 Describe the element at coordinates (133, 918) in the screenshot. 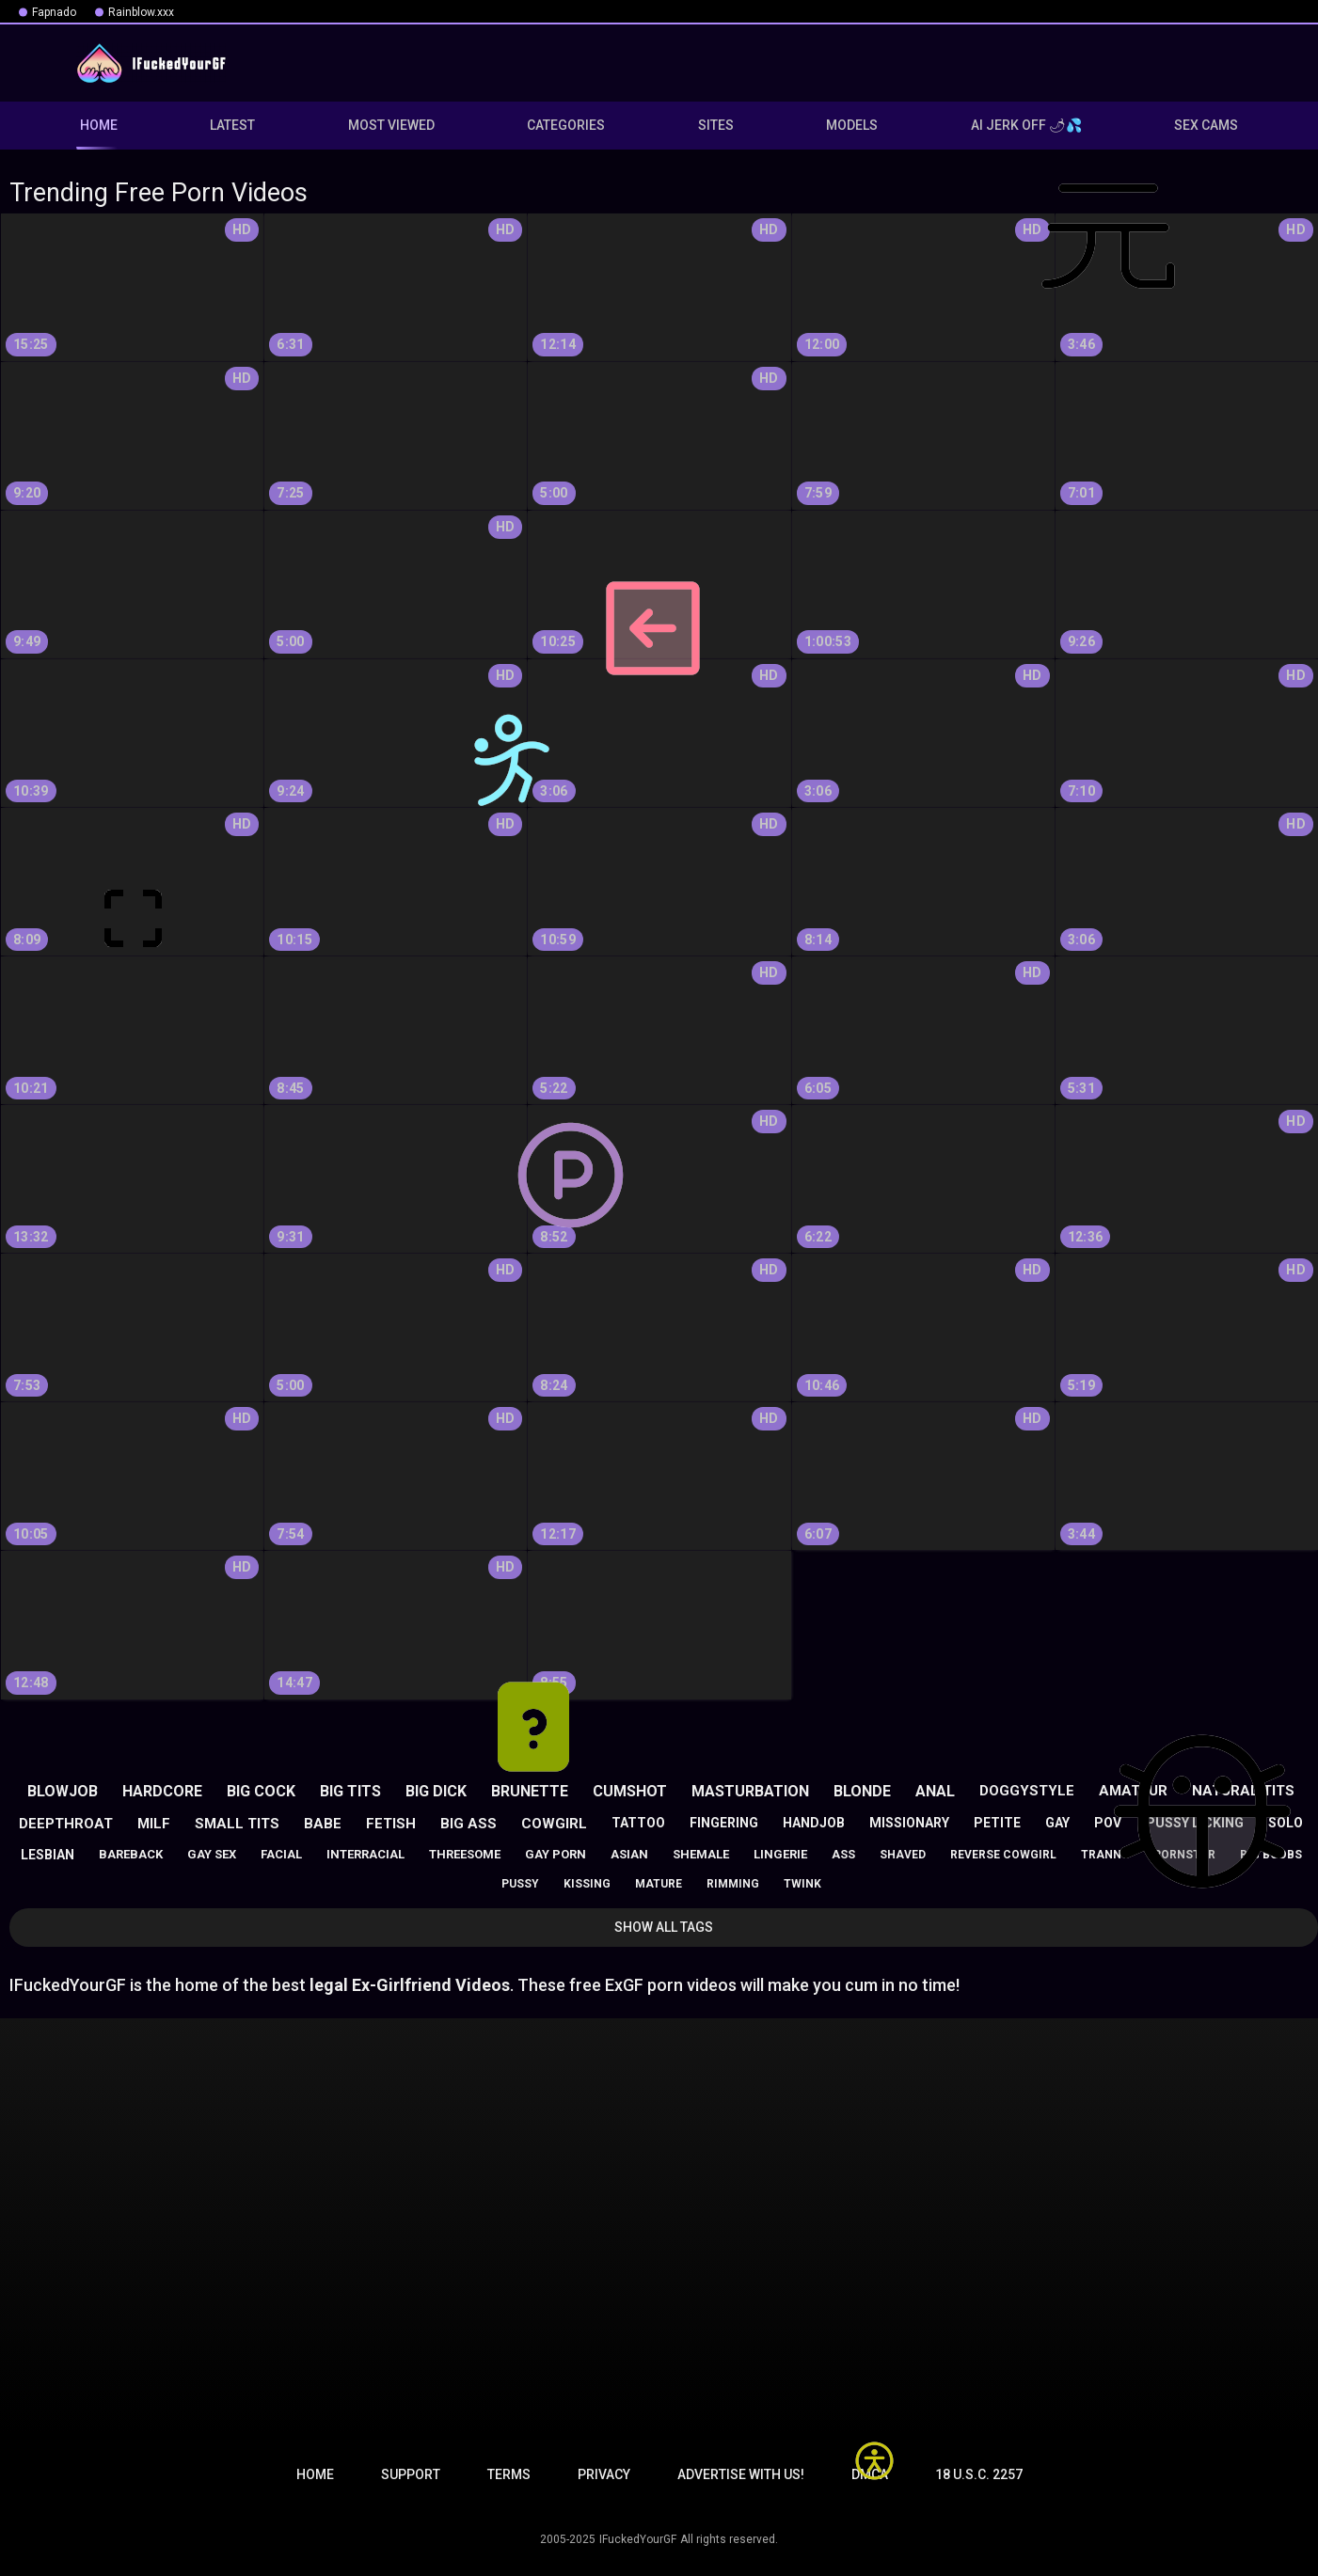

I see `scan a QR code or barcode` at that location.